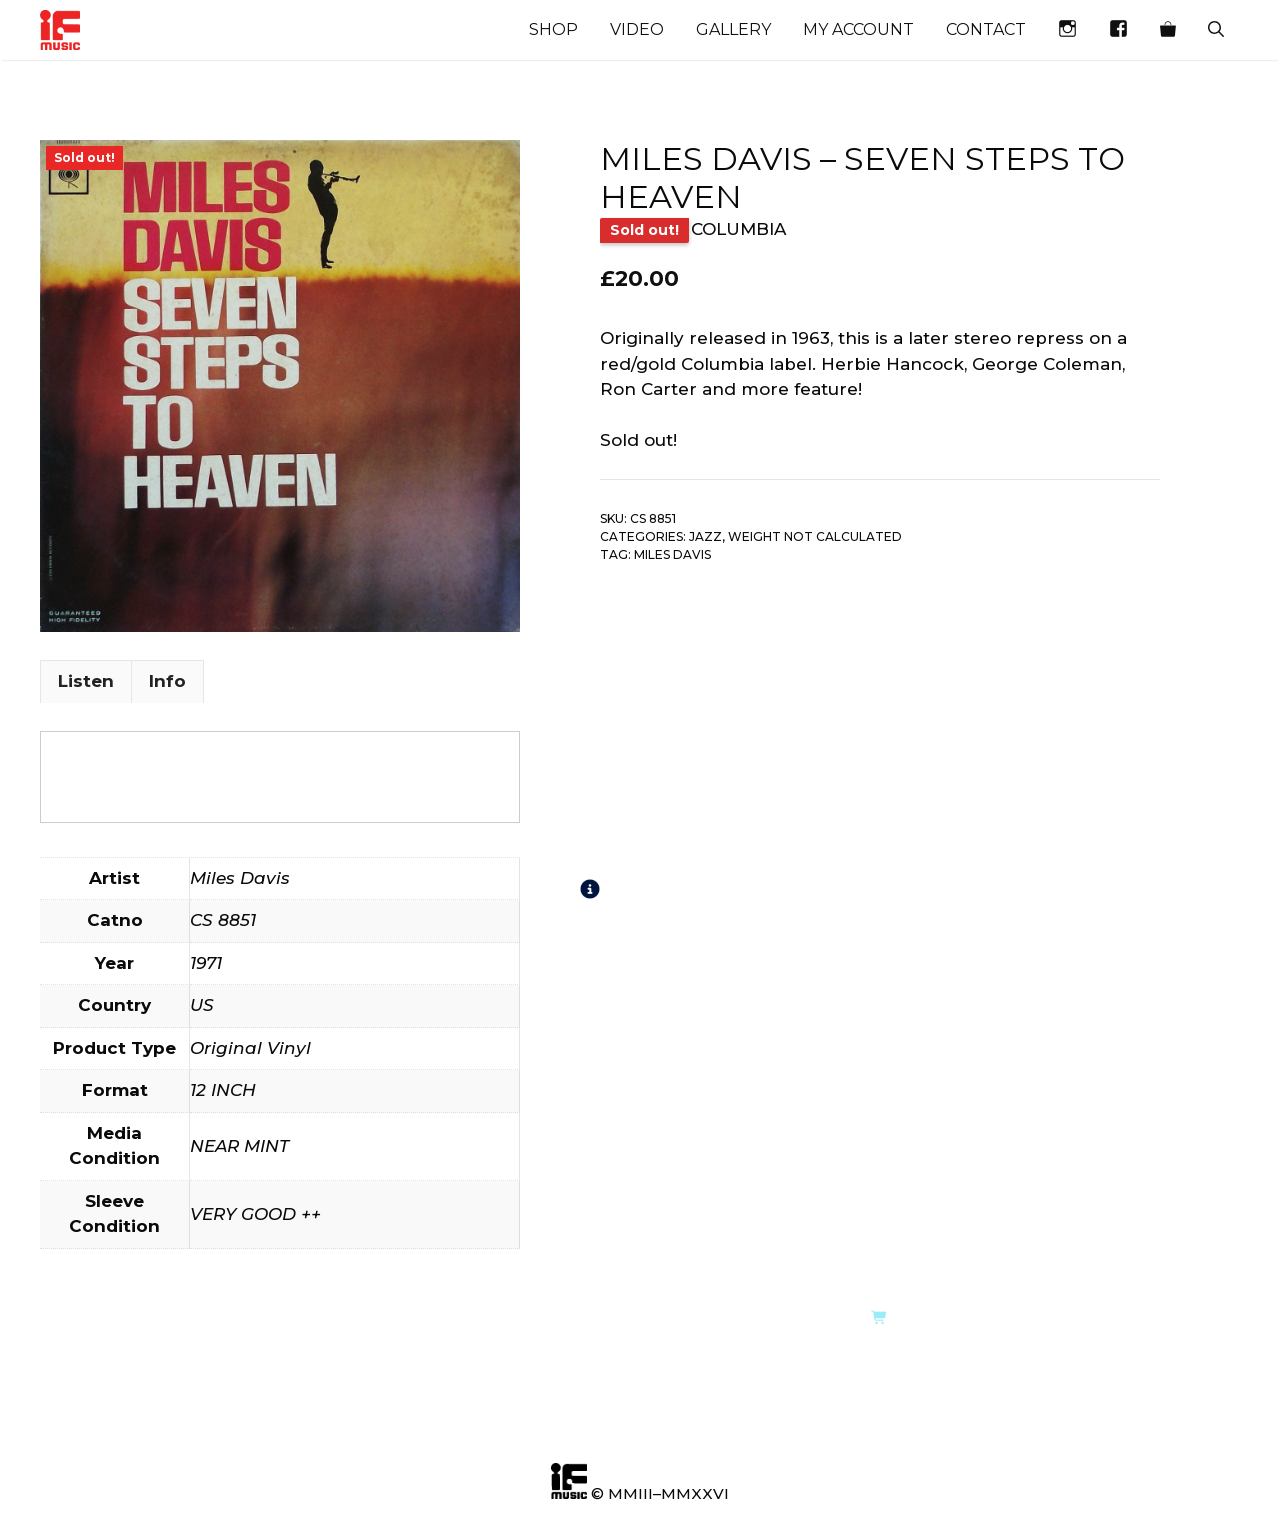  Describe the element at coordinates (879, 1317) in the screenshot. I see `view your shopping cart` at that location.